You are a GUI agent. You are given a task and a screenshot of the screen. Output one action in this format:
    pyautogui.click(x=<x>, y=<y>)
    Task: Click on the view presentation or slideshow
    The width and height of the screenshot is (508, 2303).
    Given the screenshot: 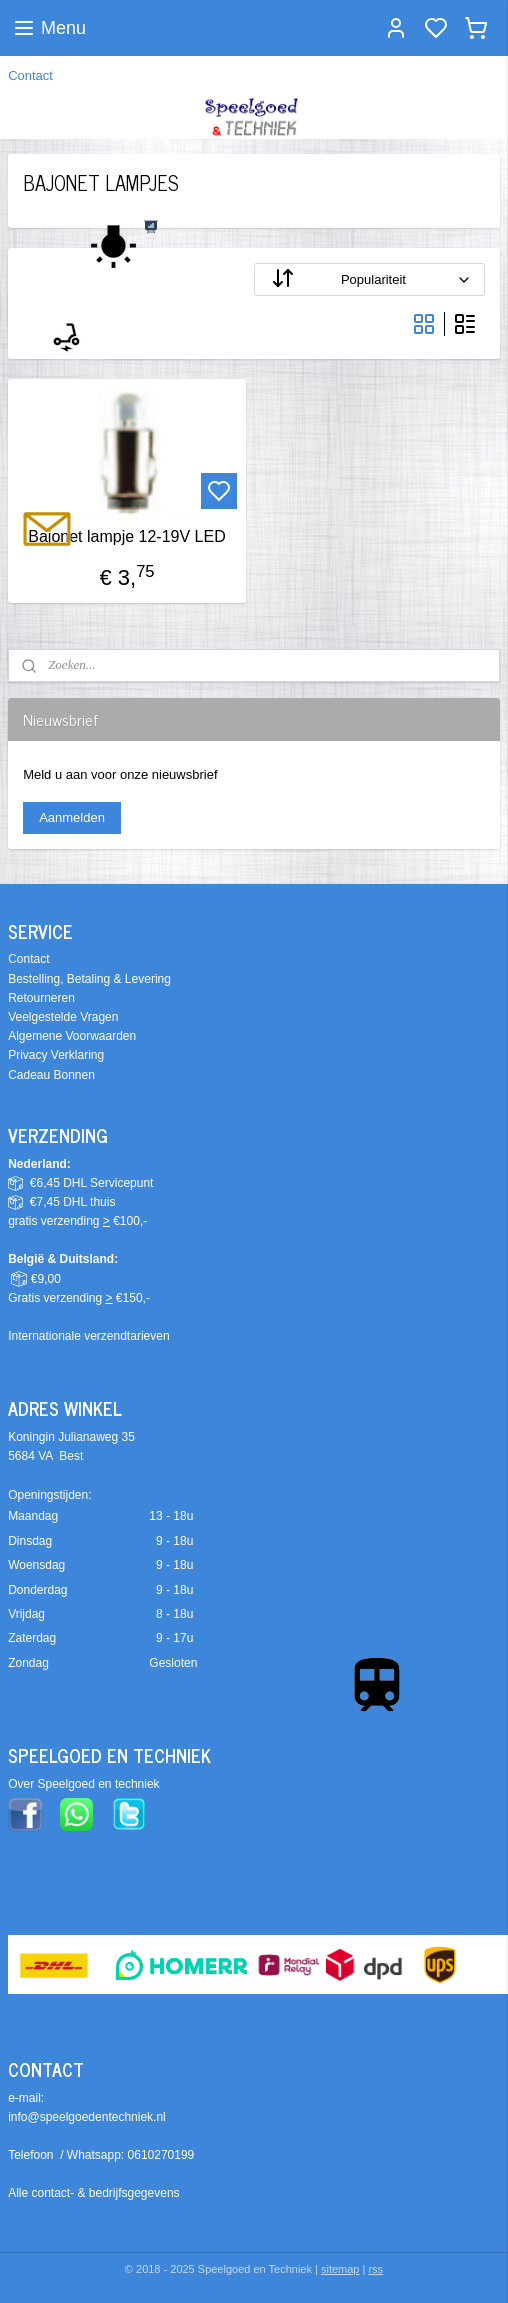 What is the action you would take?
    pyautogui.click(x=151, y=227)
    